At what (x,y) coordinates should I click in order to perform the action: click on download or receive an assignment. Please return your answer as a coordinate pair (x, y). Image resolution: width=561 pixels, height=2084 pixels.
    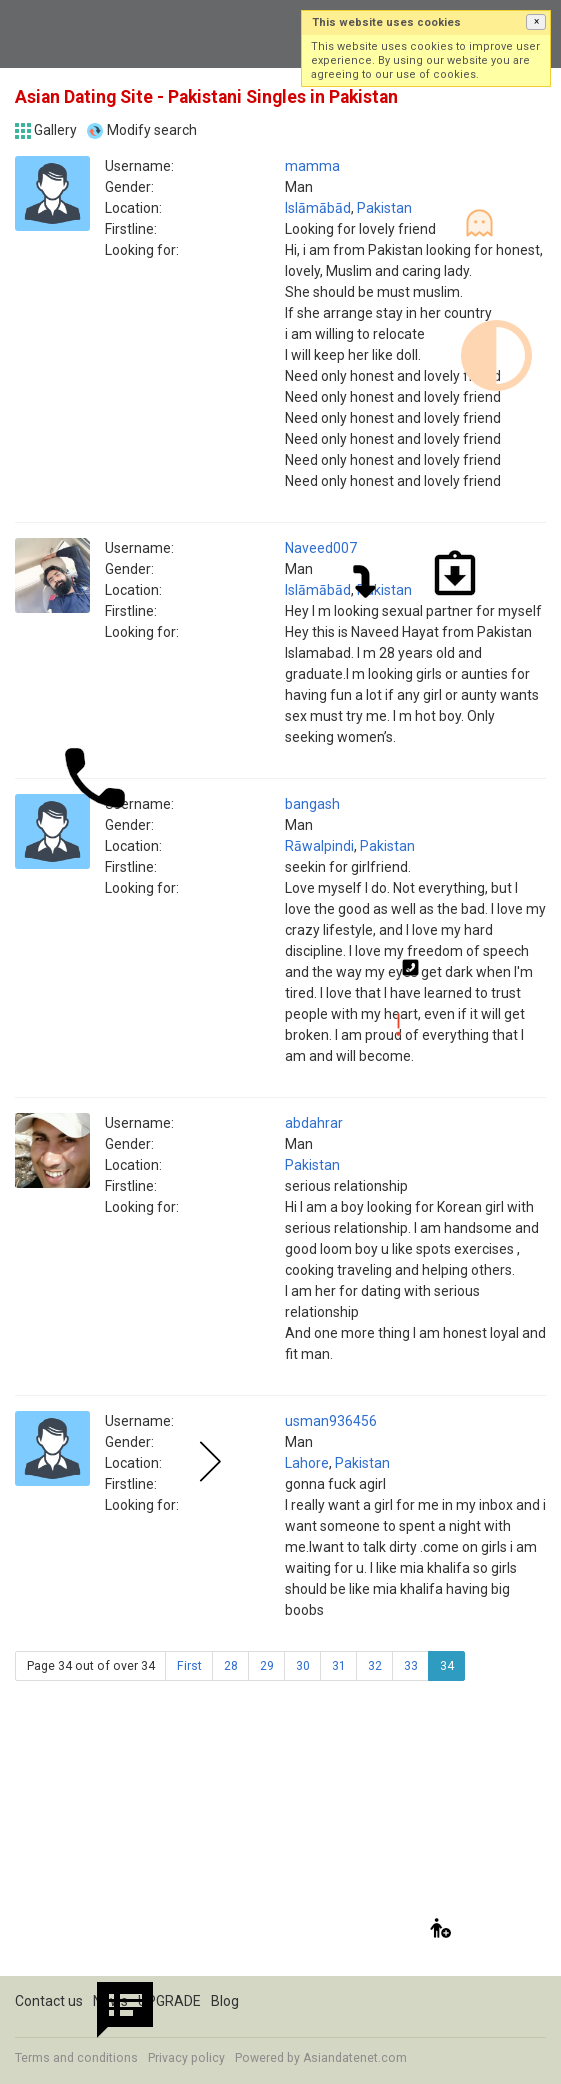
    Looking at the image, I should click on (455, 575).